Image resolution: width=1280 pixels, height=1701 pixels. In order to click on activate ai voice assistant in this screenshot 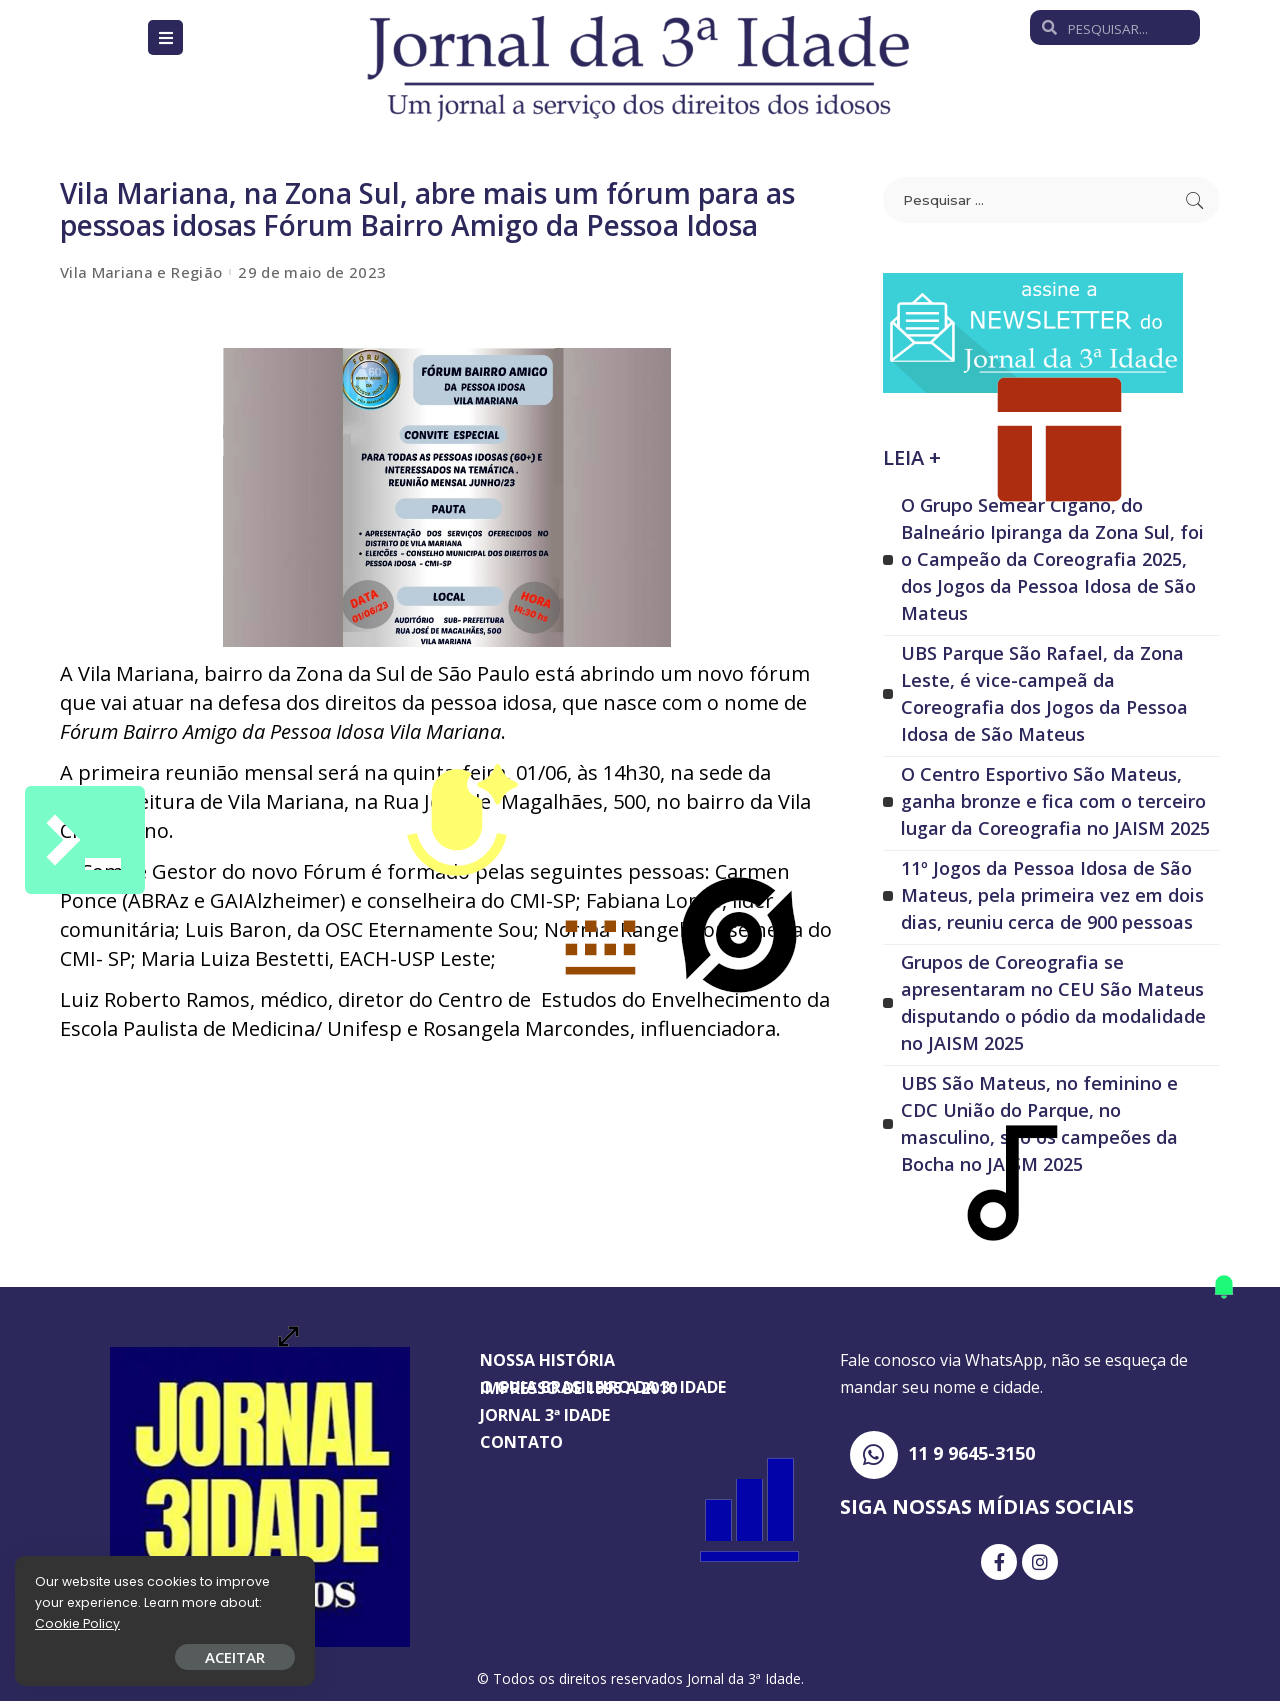, I will do `click(457, 825)`.